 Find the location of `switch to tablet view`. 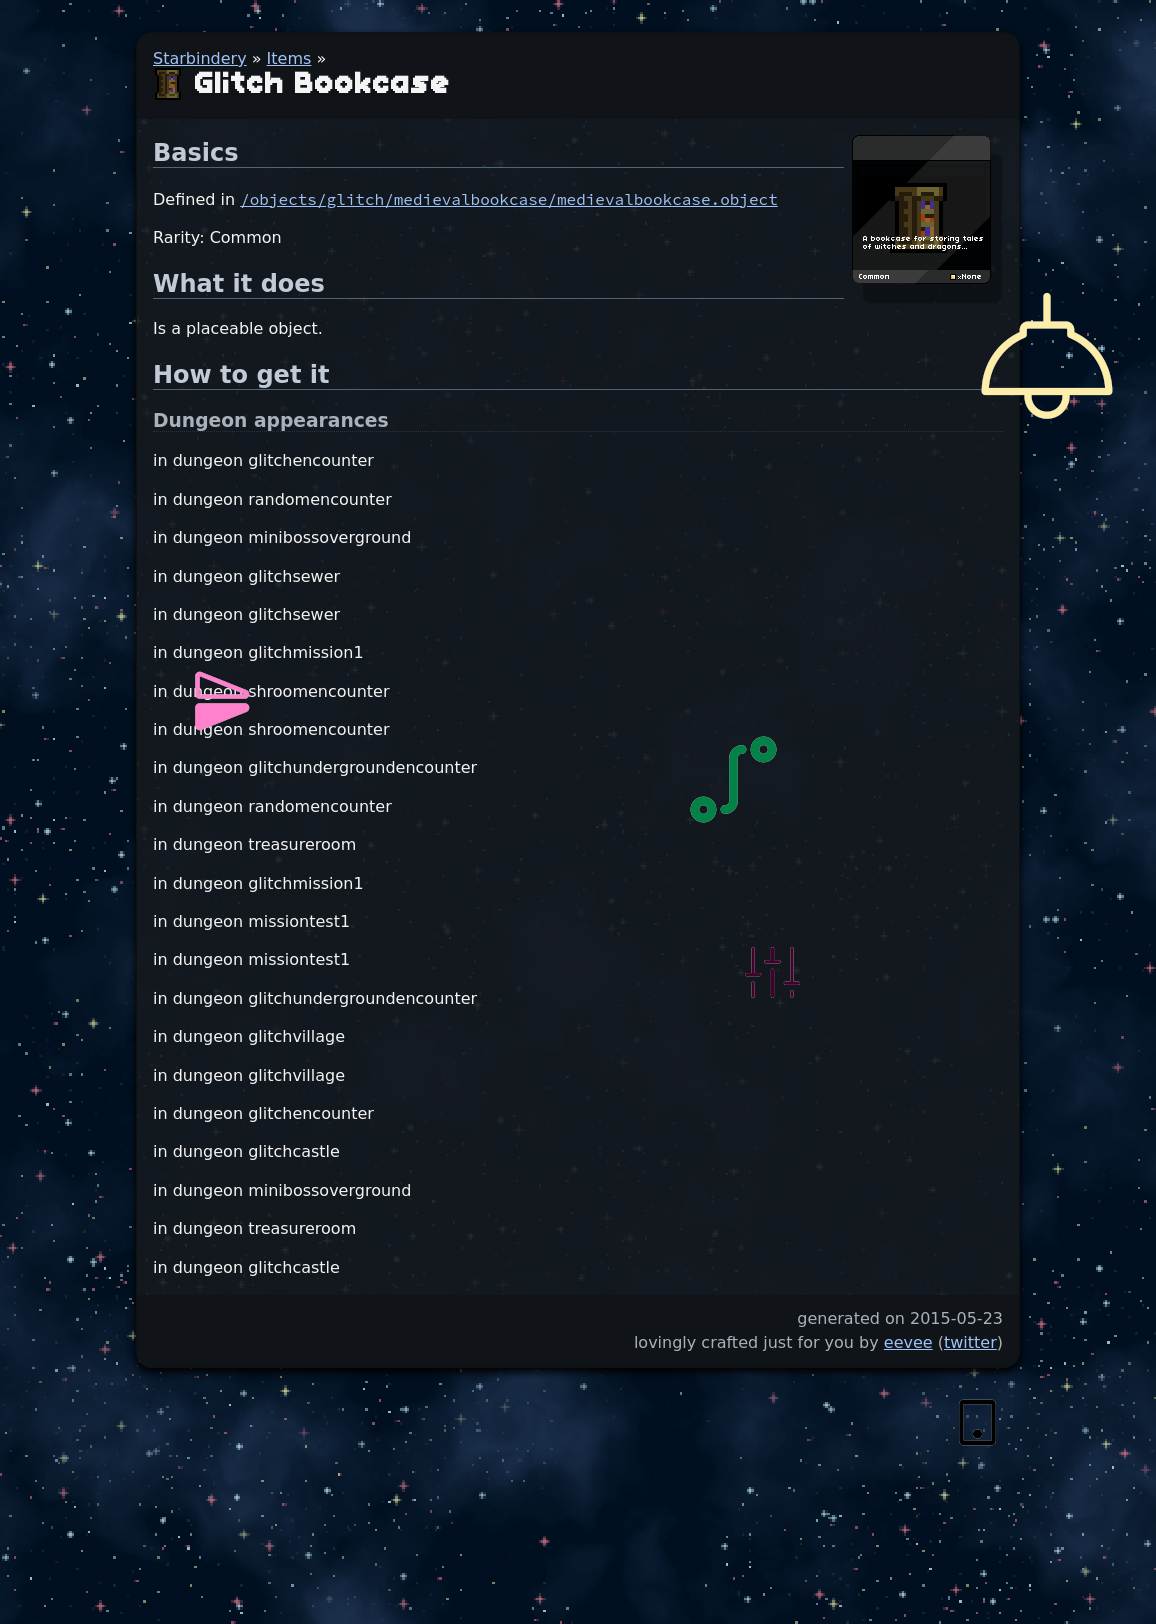

switch to tablet view is located at coordinates (977, 1422).